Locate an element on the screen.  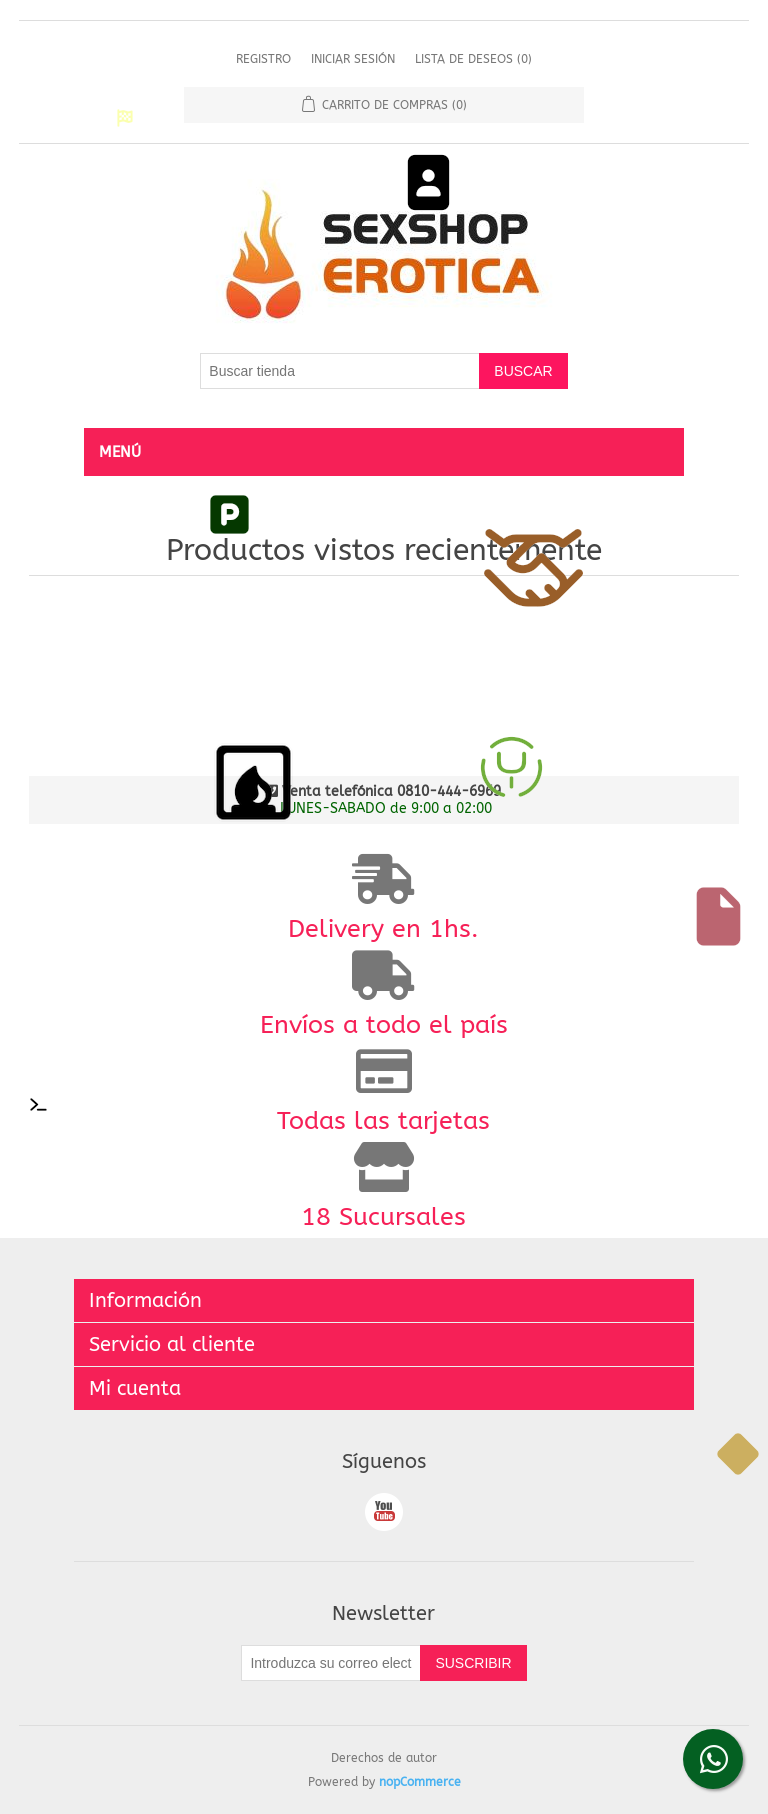
view user profile is located at coordinates (428, 182).